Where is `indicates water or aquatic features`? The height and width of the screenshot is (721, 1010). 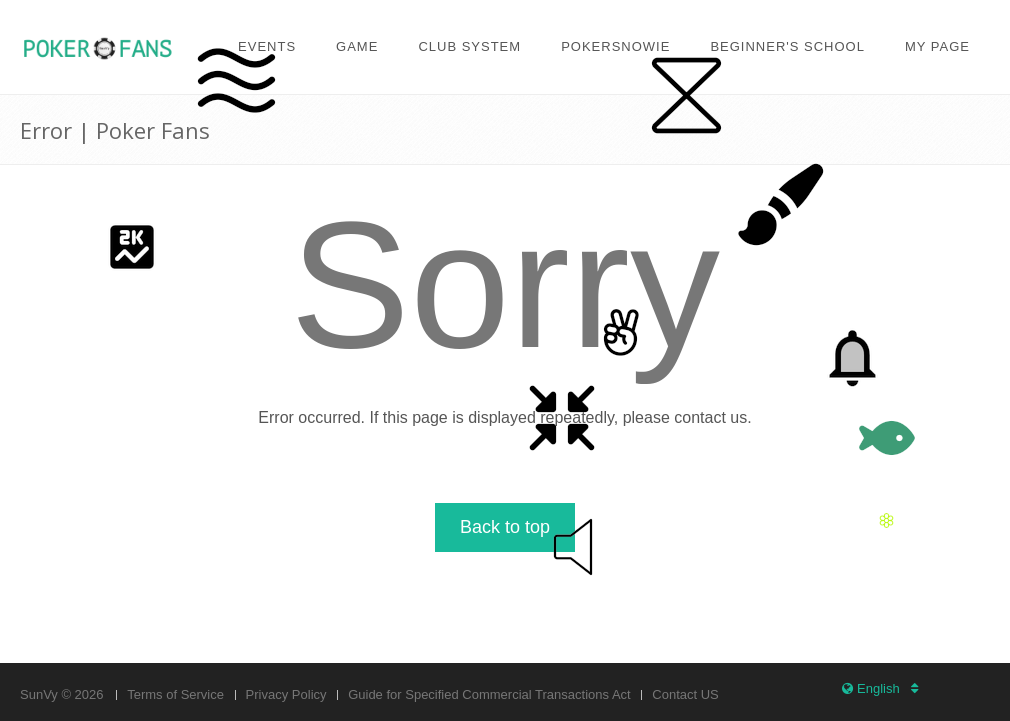
indicates water or aquatic features is located at coordinates (236, 80).